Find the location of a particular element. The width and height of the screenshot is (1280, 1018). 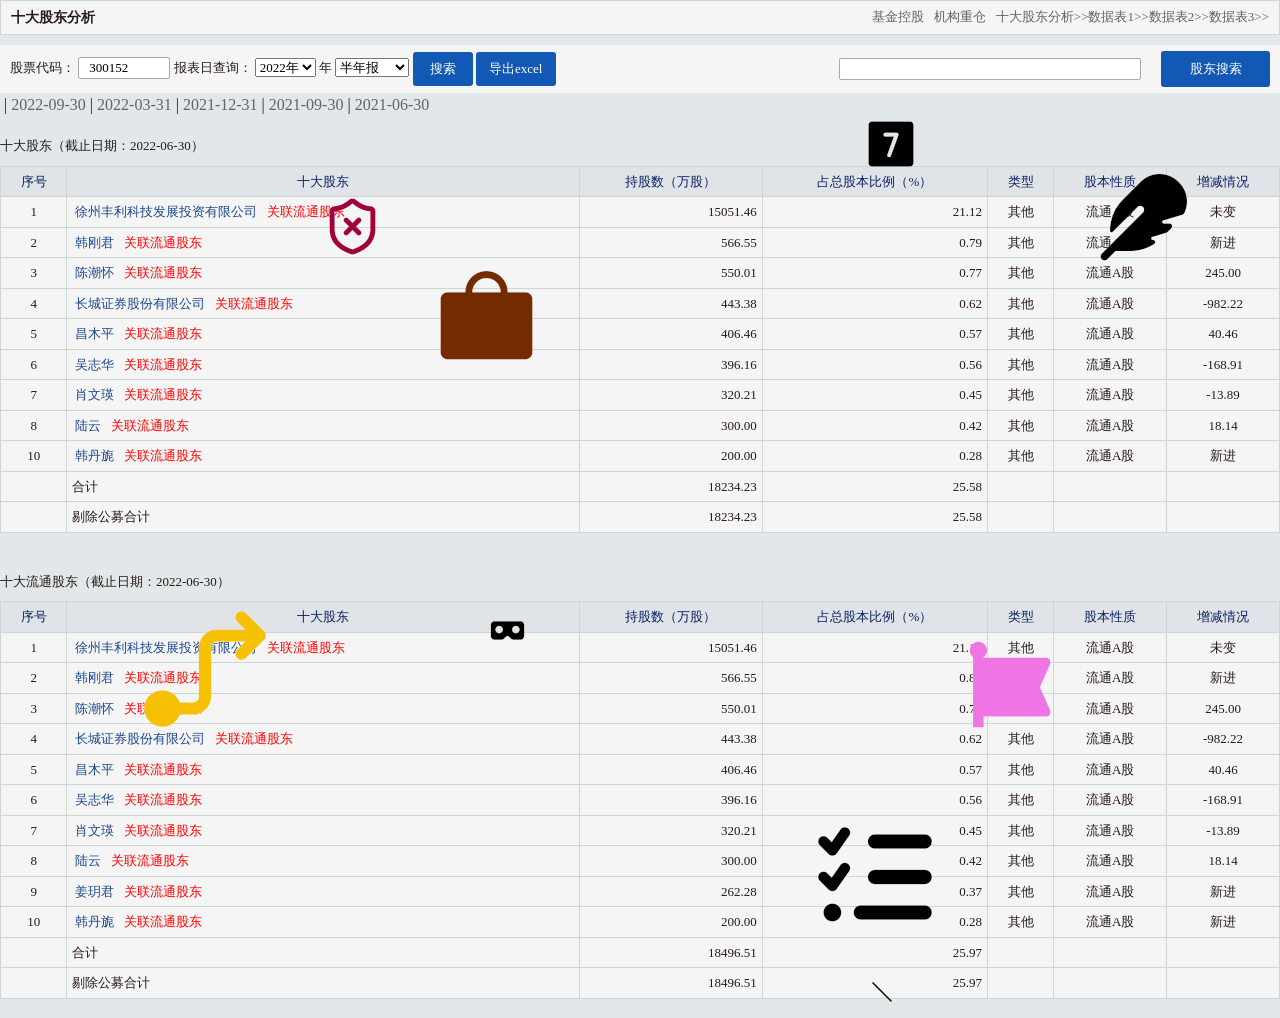

font awesome brand logo is located at coordinates (1010, 684).